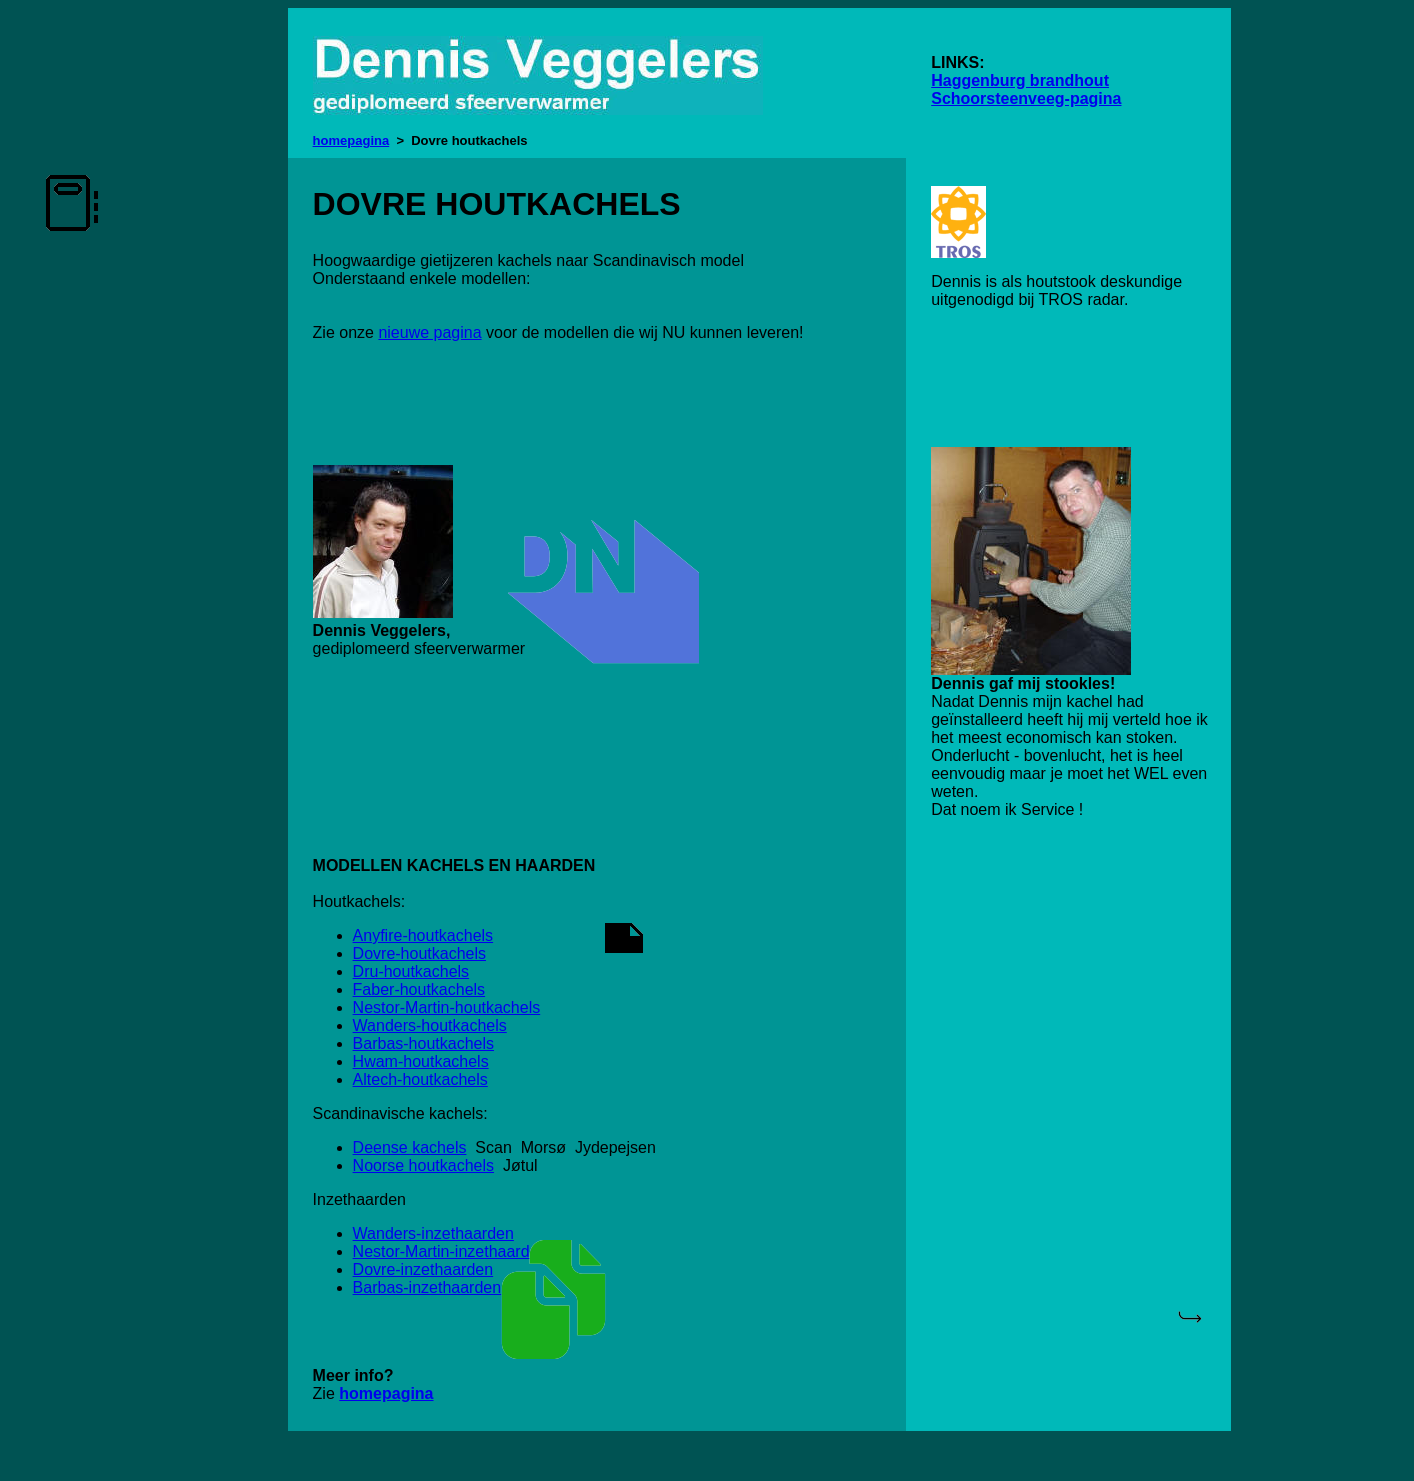 This screenshot has width=1414, height=1481. Describe the element at coordinates (624, 938) in the screenshot. I see `create a new note` at that location.